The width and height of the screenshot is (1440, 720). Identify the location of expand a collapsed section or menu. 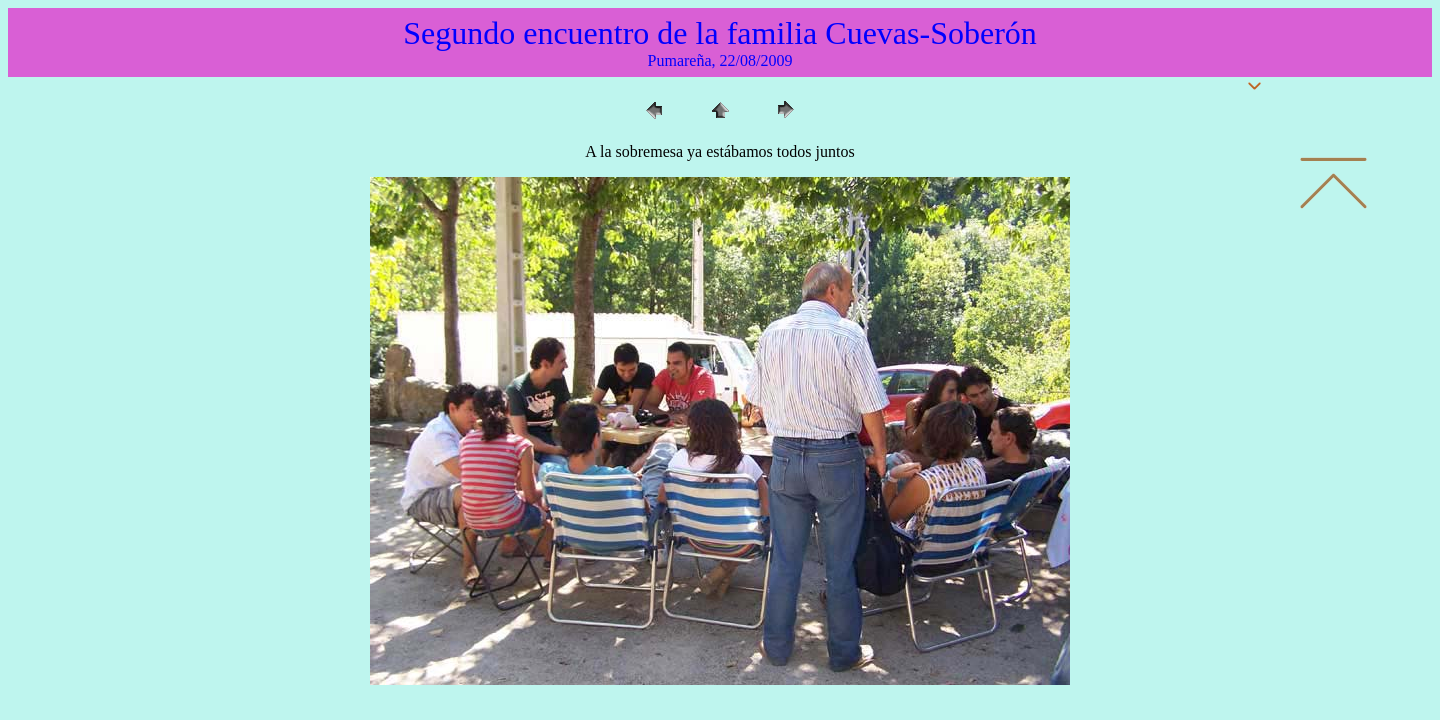
(1254, 85).